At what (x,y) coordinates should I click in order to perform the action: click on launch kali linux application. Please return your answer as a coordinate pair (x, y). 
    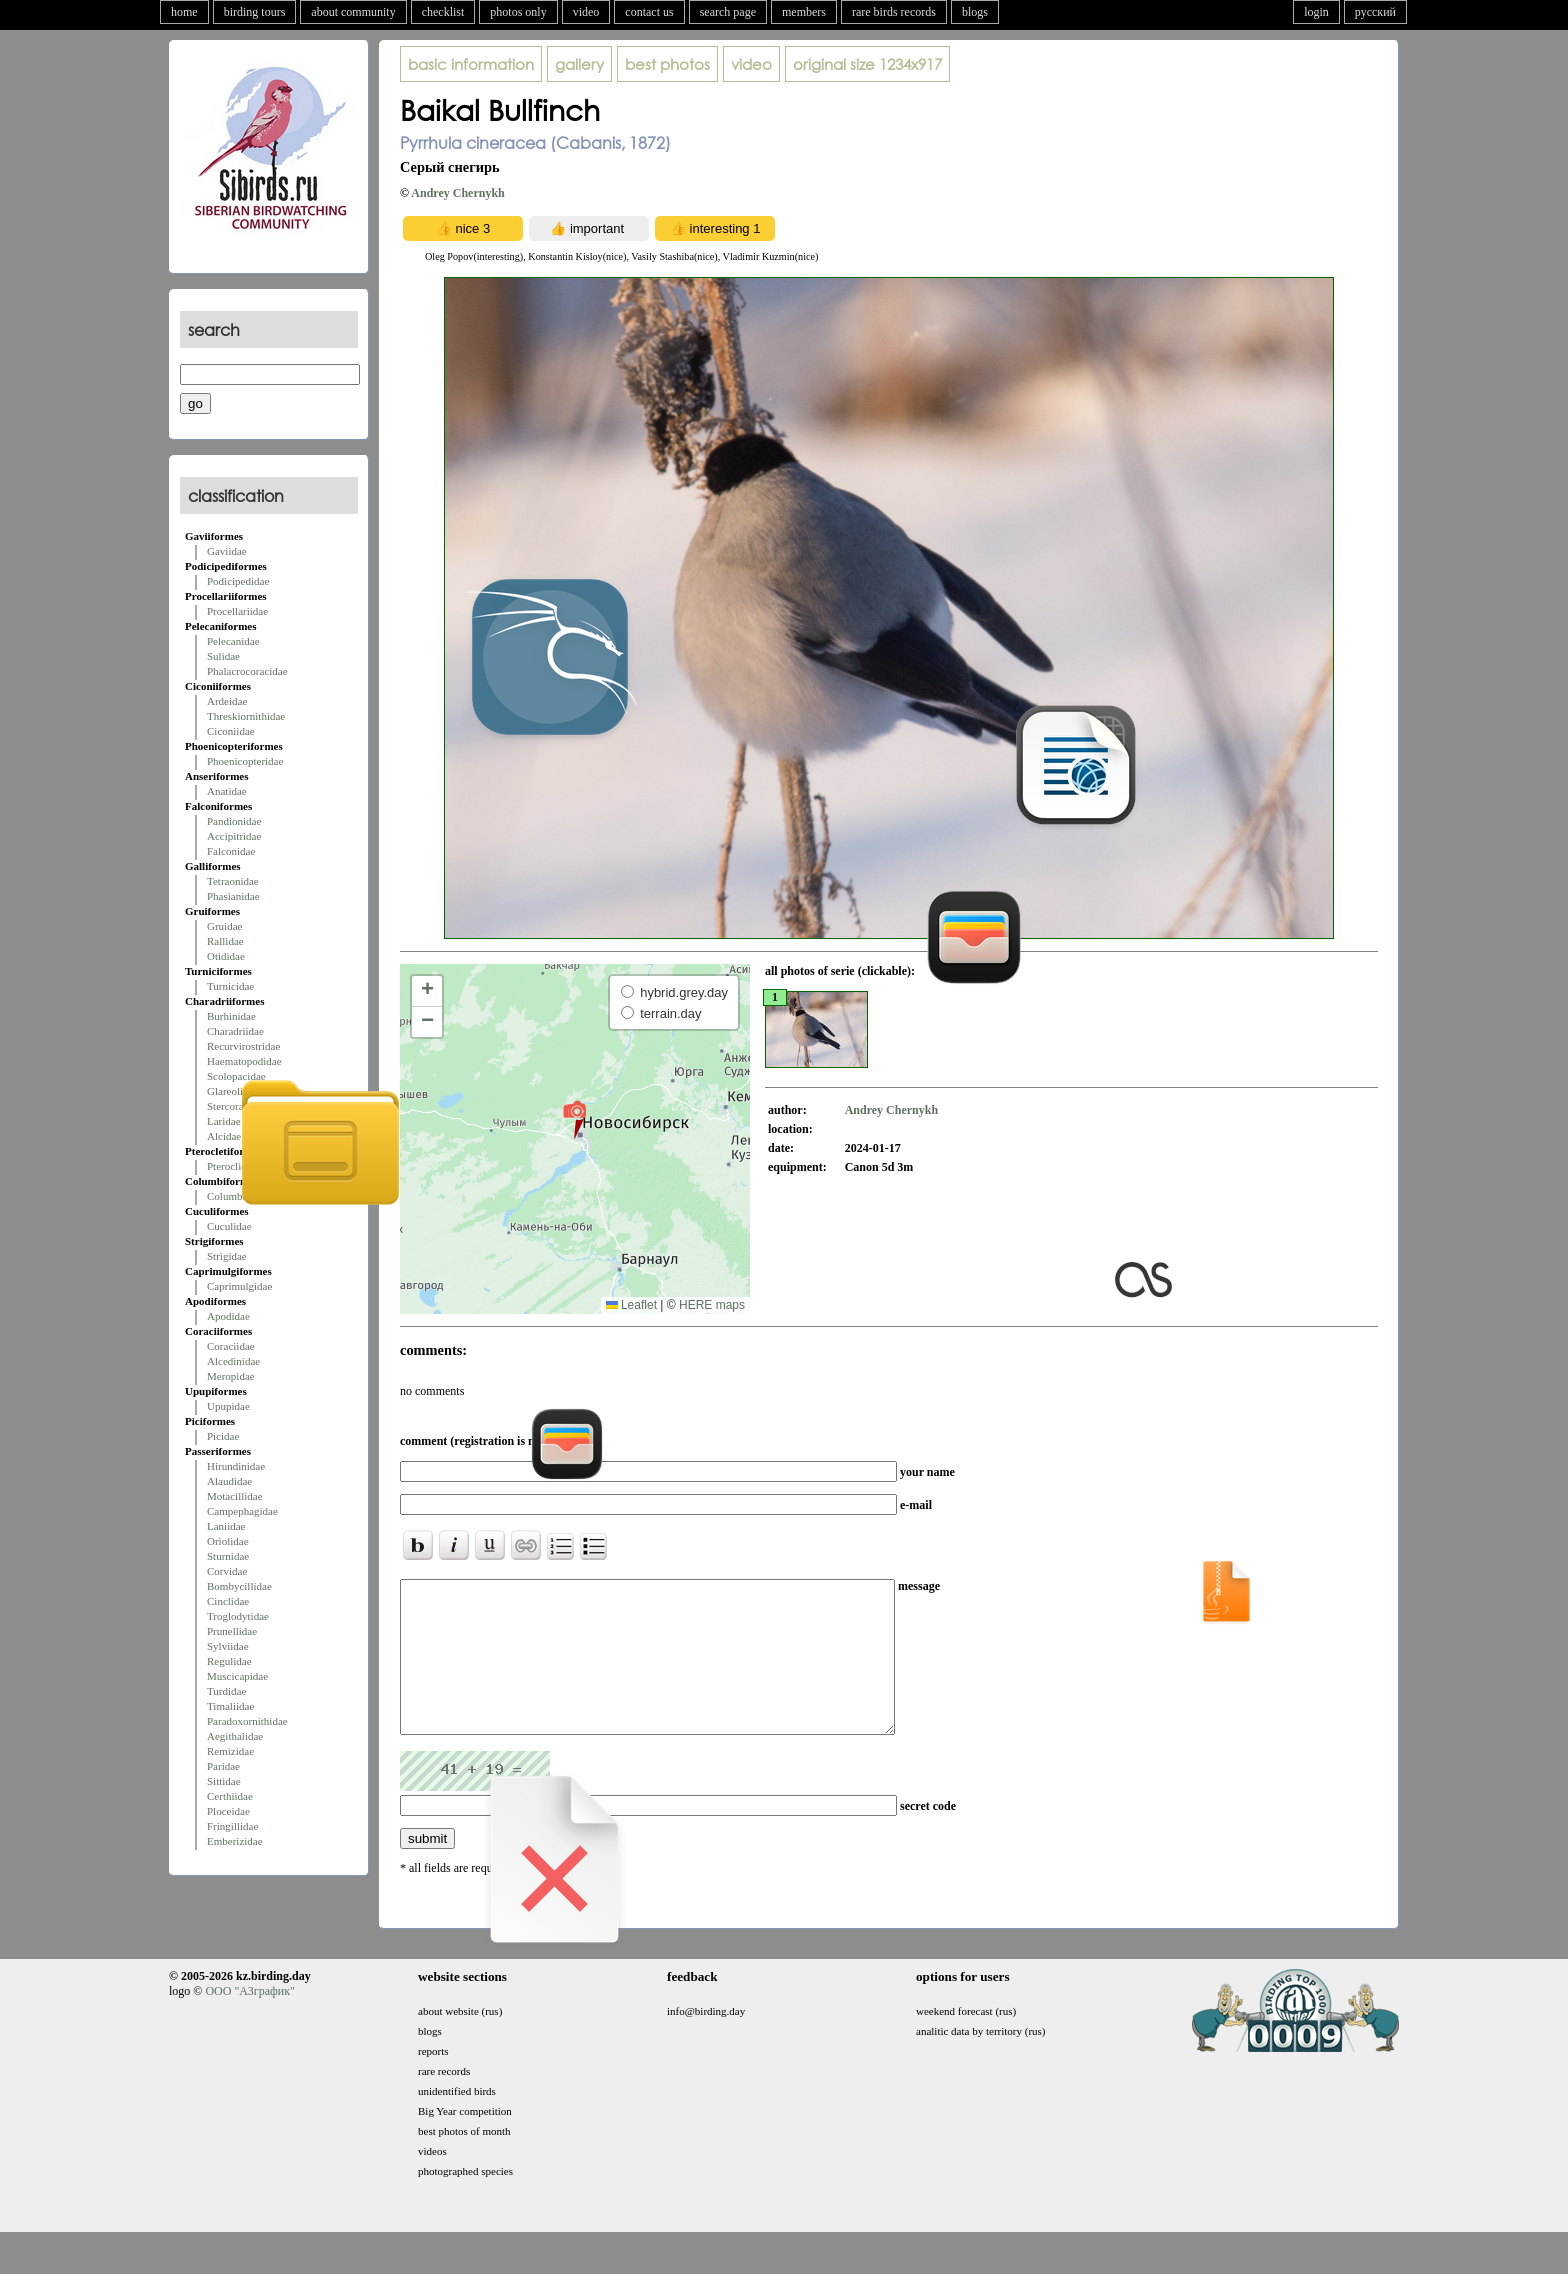
    Looking at the image, I should click on (550, 657).